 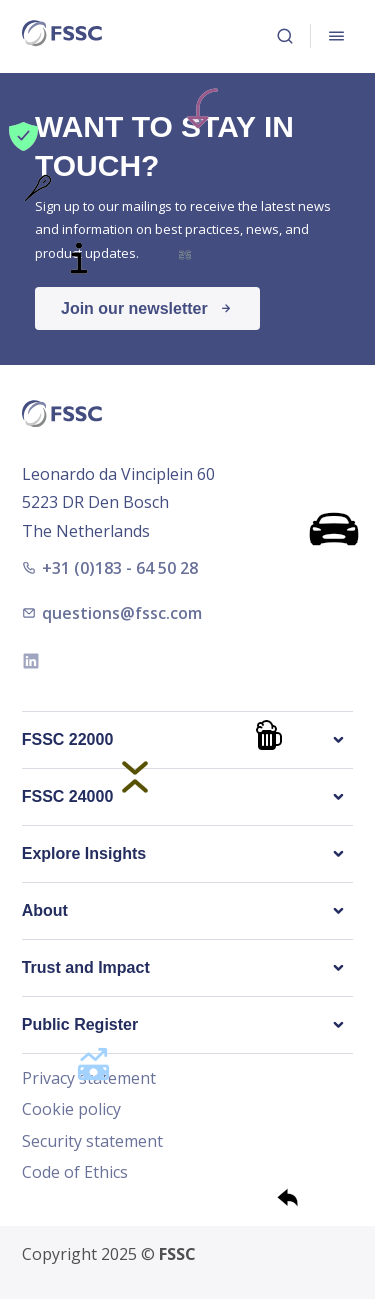 I want to click on undo the last action, so click(x=287, y=1197).